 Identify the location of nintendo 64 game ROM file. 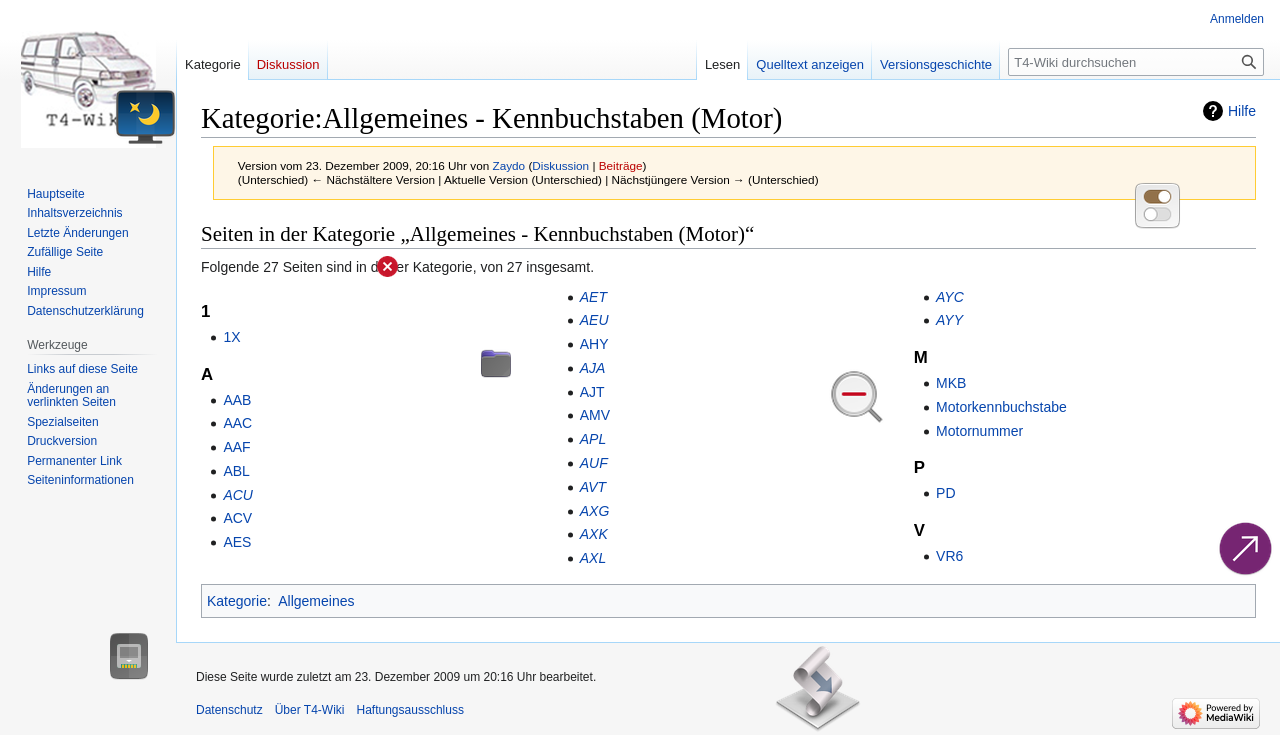
(129, 656).